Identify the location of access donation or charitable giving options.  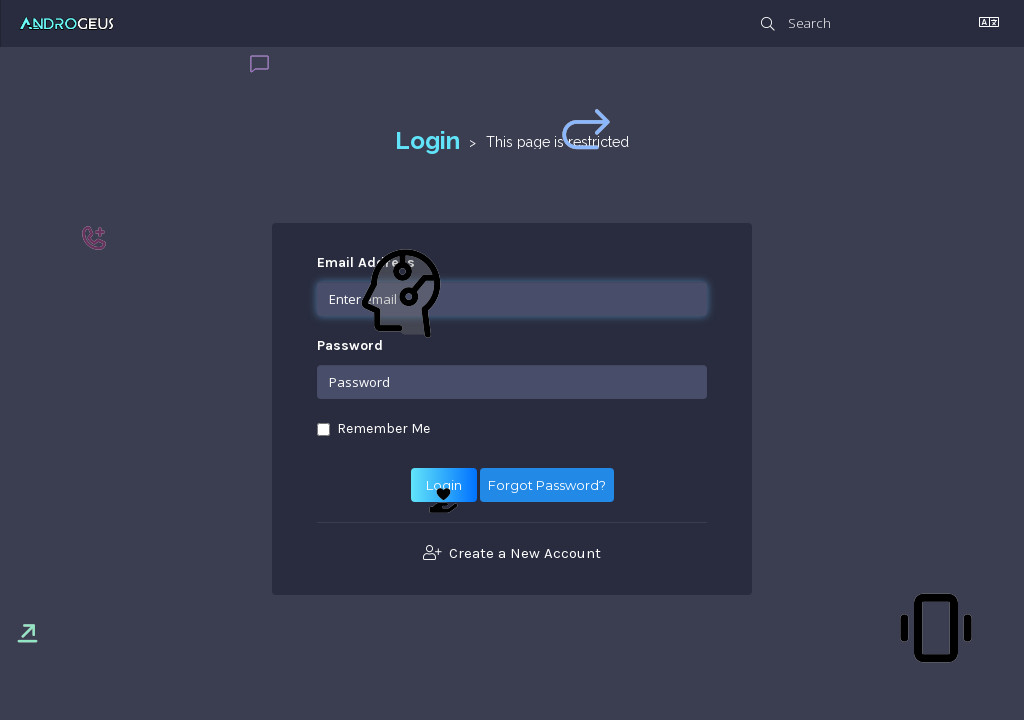
(443, 500).